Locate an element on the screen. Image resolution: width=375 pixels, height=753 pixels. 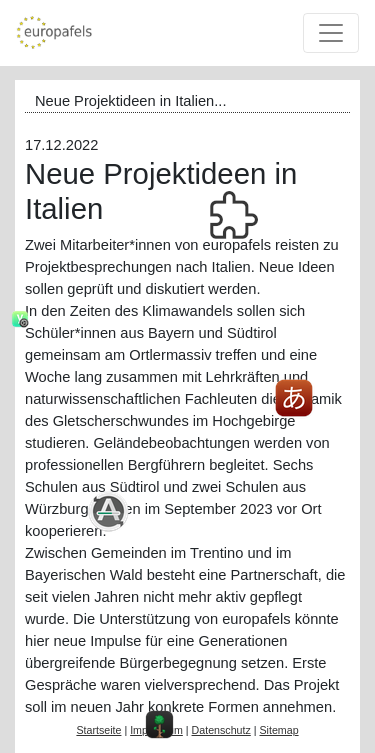
open JapaChar app for learning Japanese characters is located at coordinates (294, 398).